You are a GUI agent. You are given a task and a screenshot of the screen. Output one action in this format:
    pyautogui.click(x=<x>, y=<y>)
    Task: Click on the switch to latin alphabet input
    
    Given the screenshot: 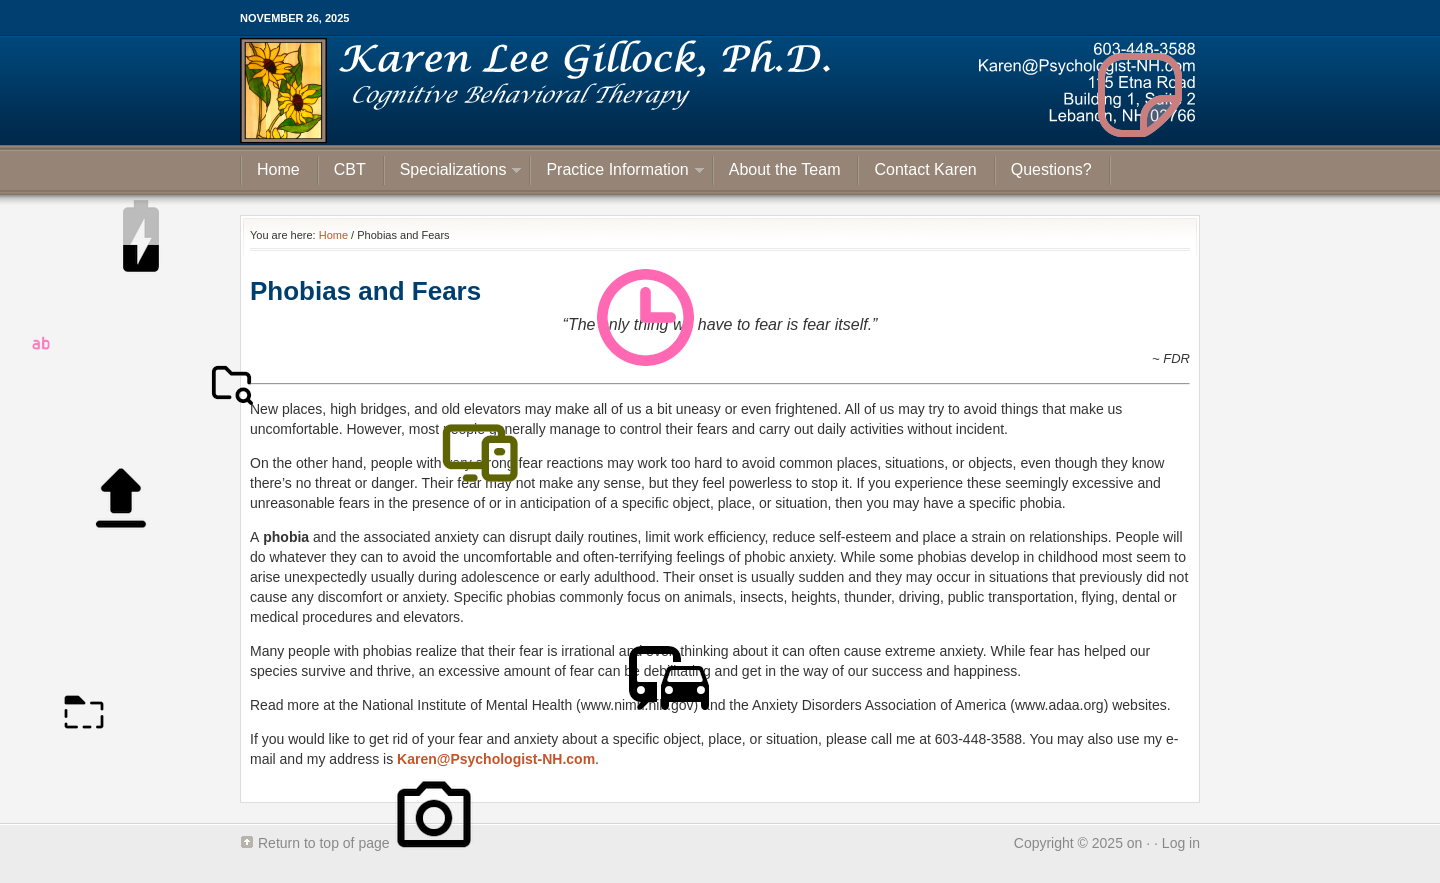 What is the action you would take?
    pyautogui.click(x=41, y=343)
    